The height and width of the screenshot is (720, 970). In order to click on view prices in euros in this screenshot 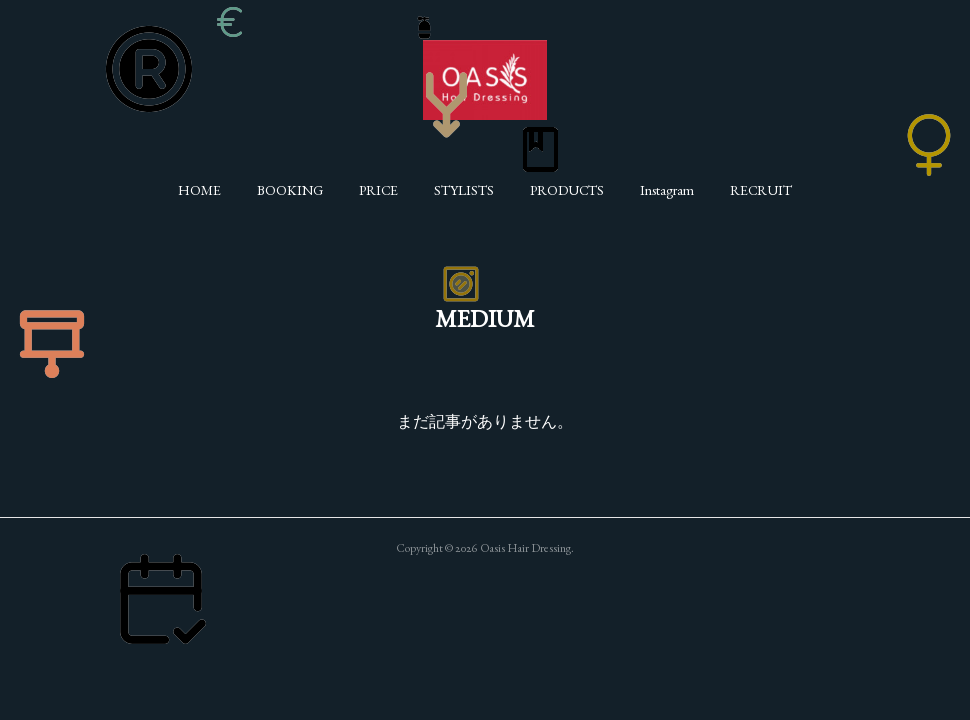, I will do `click(232, 22)`.